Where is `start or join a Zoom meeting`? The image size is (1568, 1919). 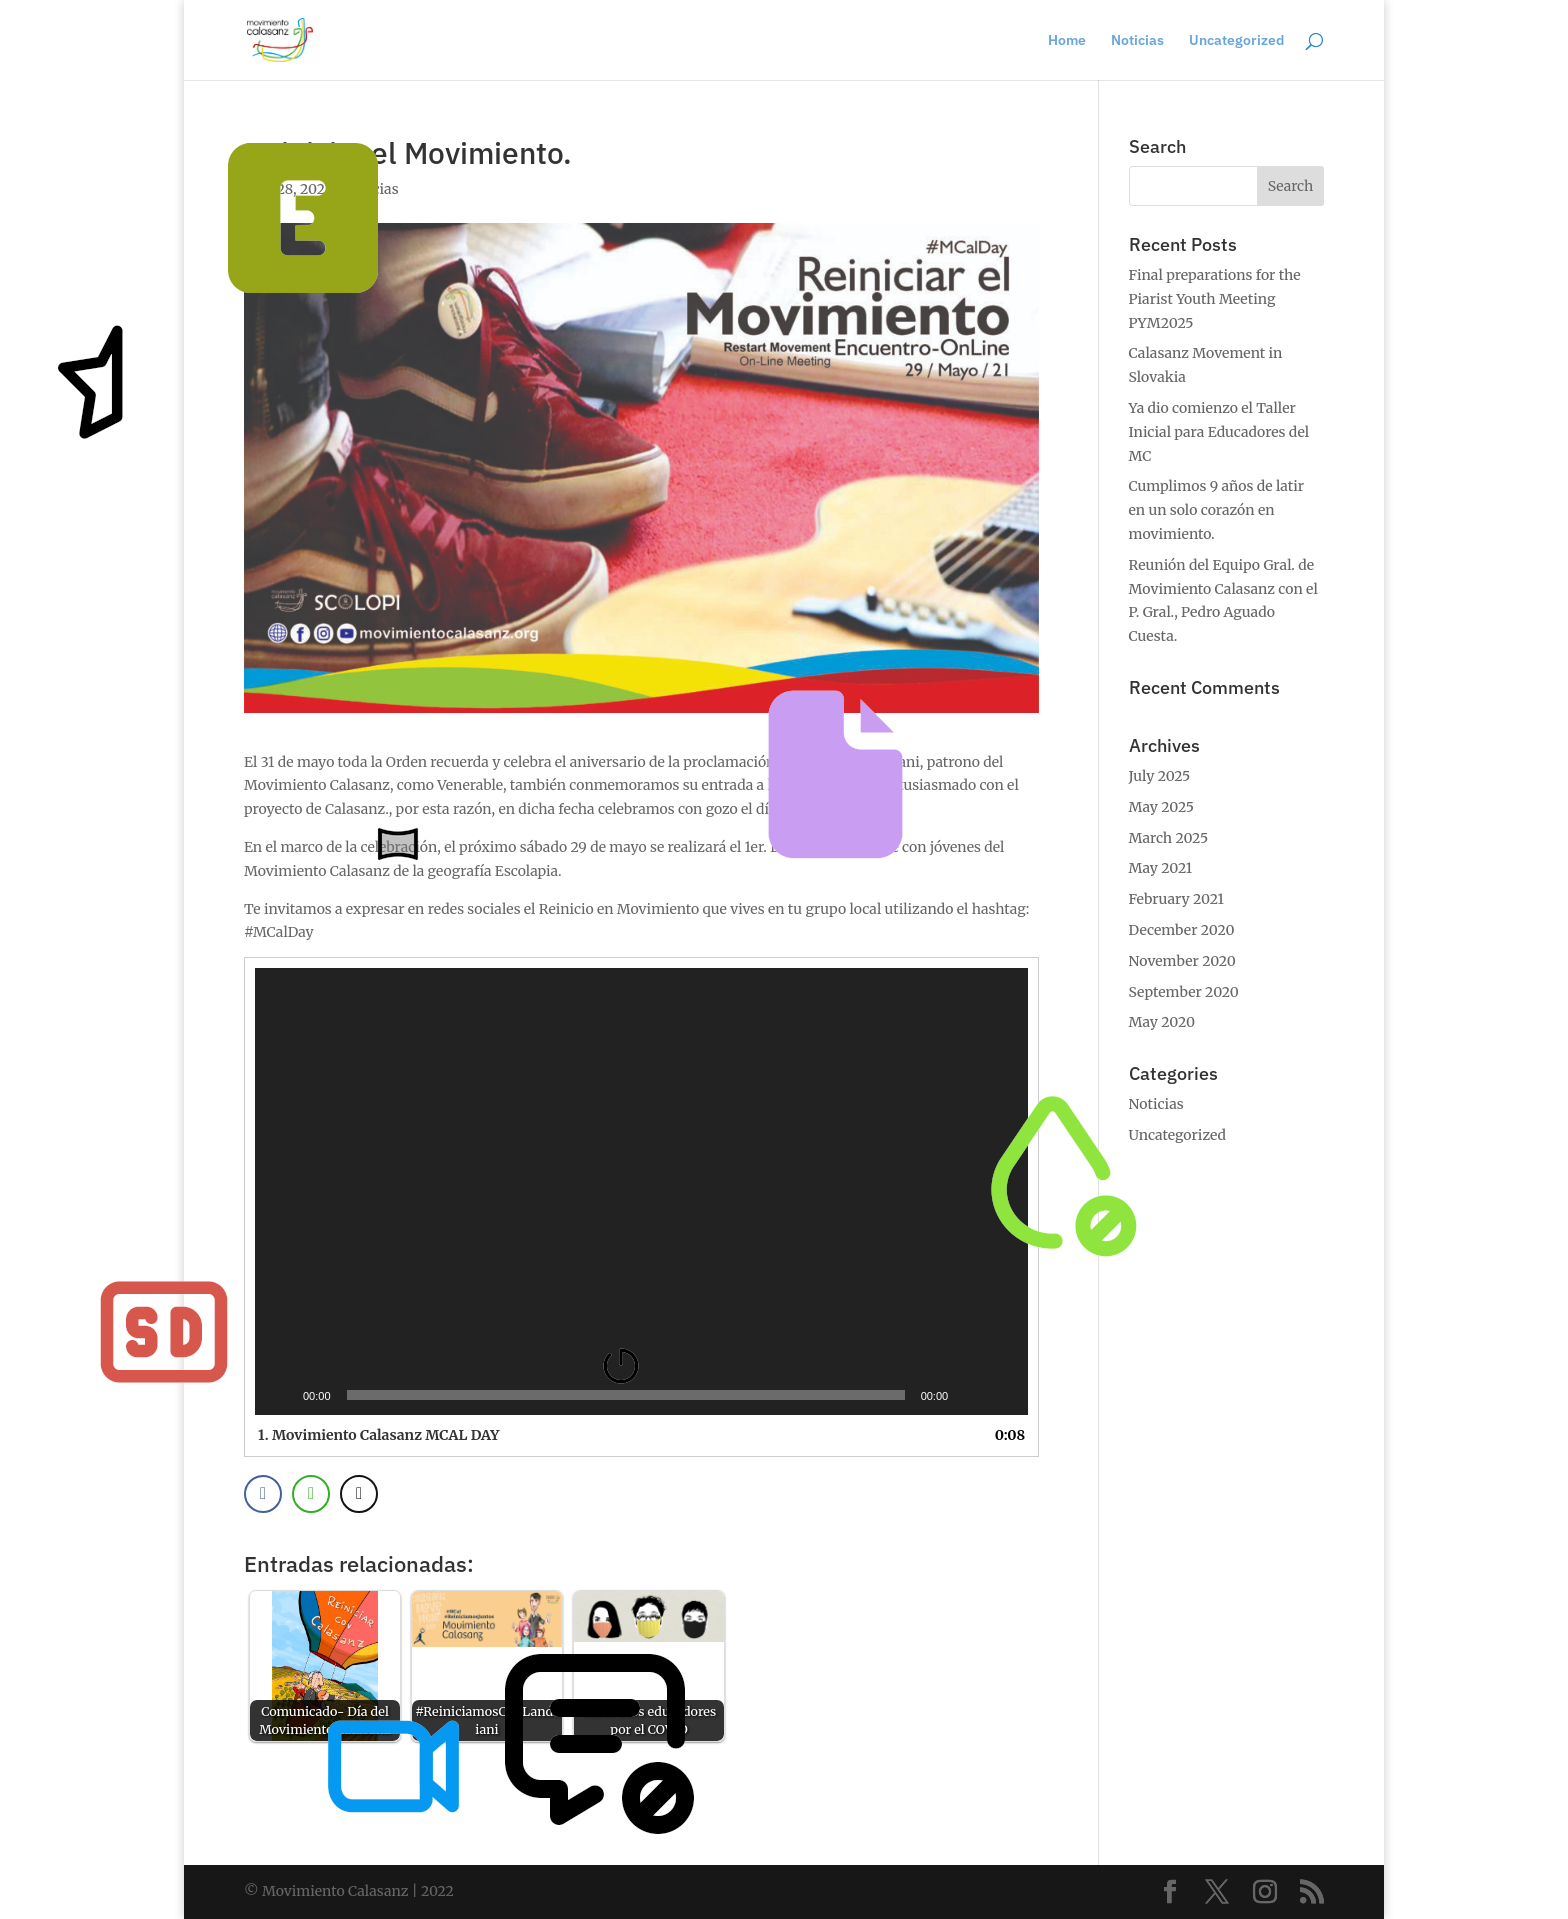
start or join a Zoom meeting is located at coordinates (393, 1766).